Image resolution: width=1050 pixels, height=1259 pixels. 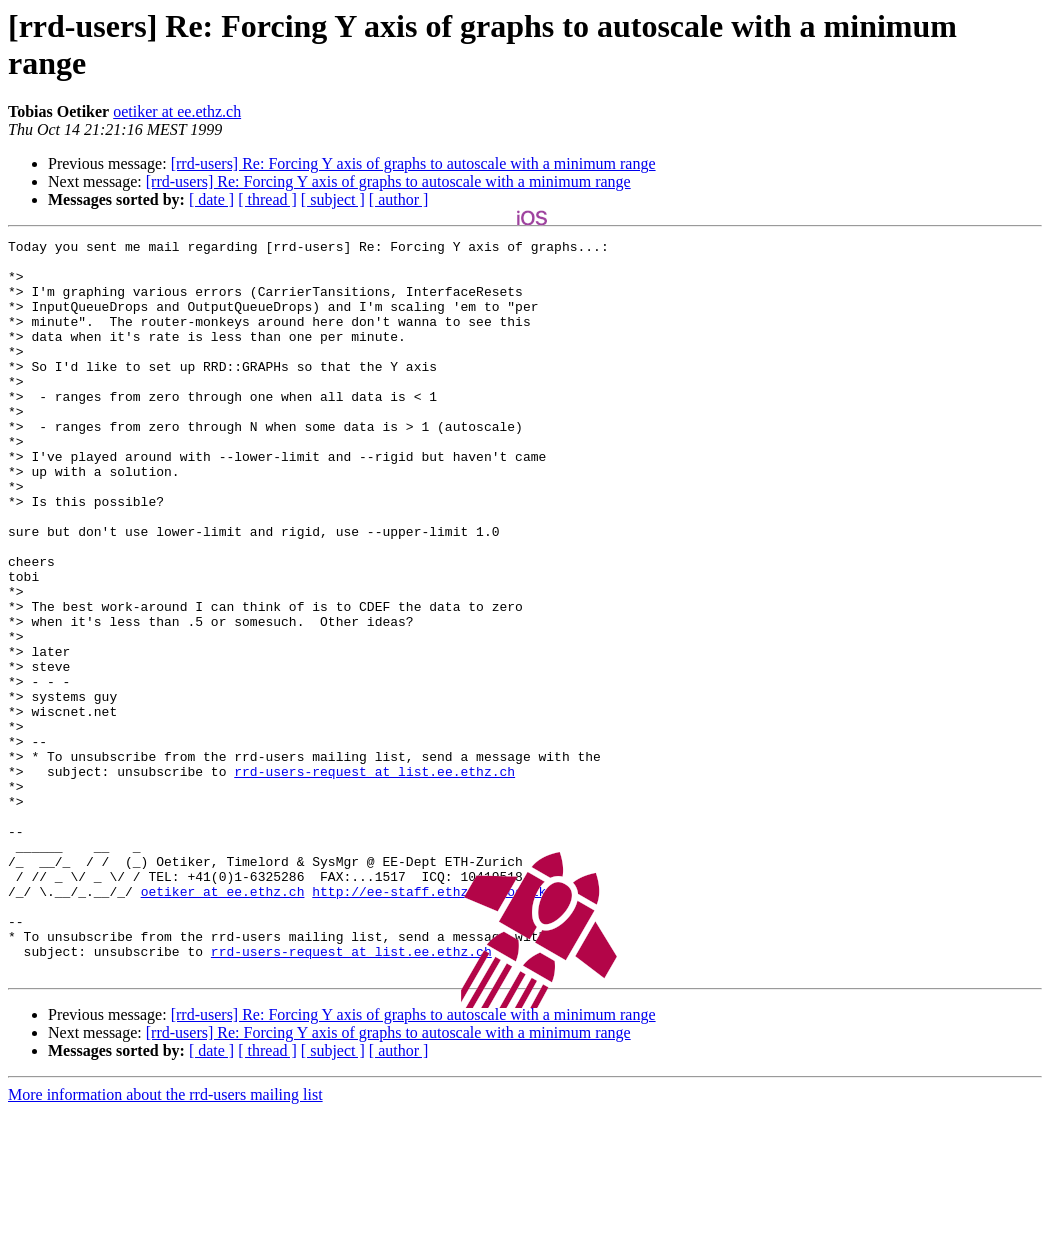 What do you see at coordinates (539, 930) in the screenshot?
I see `jitpack package repository logo` at bounding box center [539, 930].